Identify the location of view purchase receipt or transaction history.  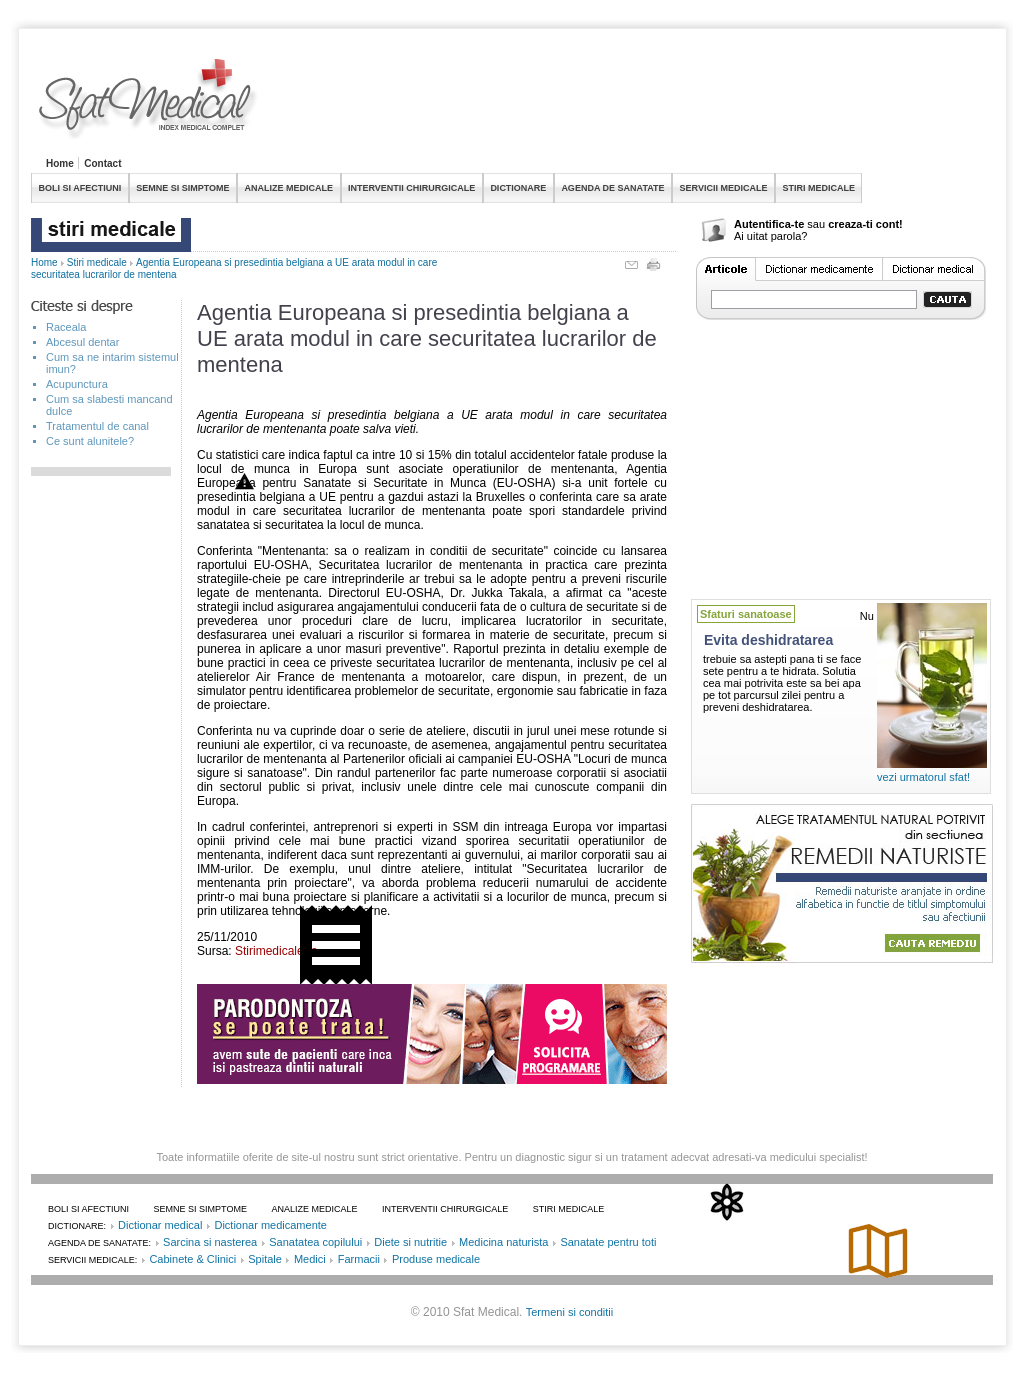
(336, 945).